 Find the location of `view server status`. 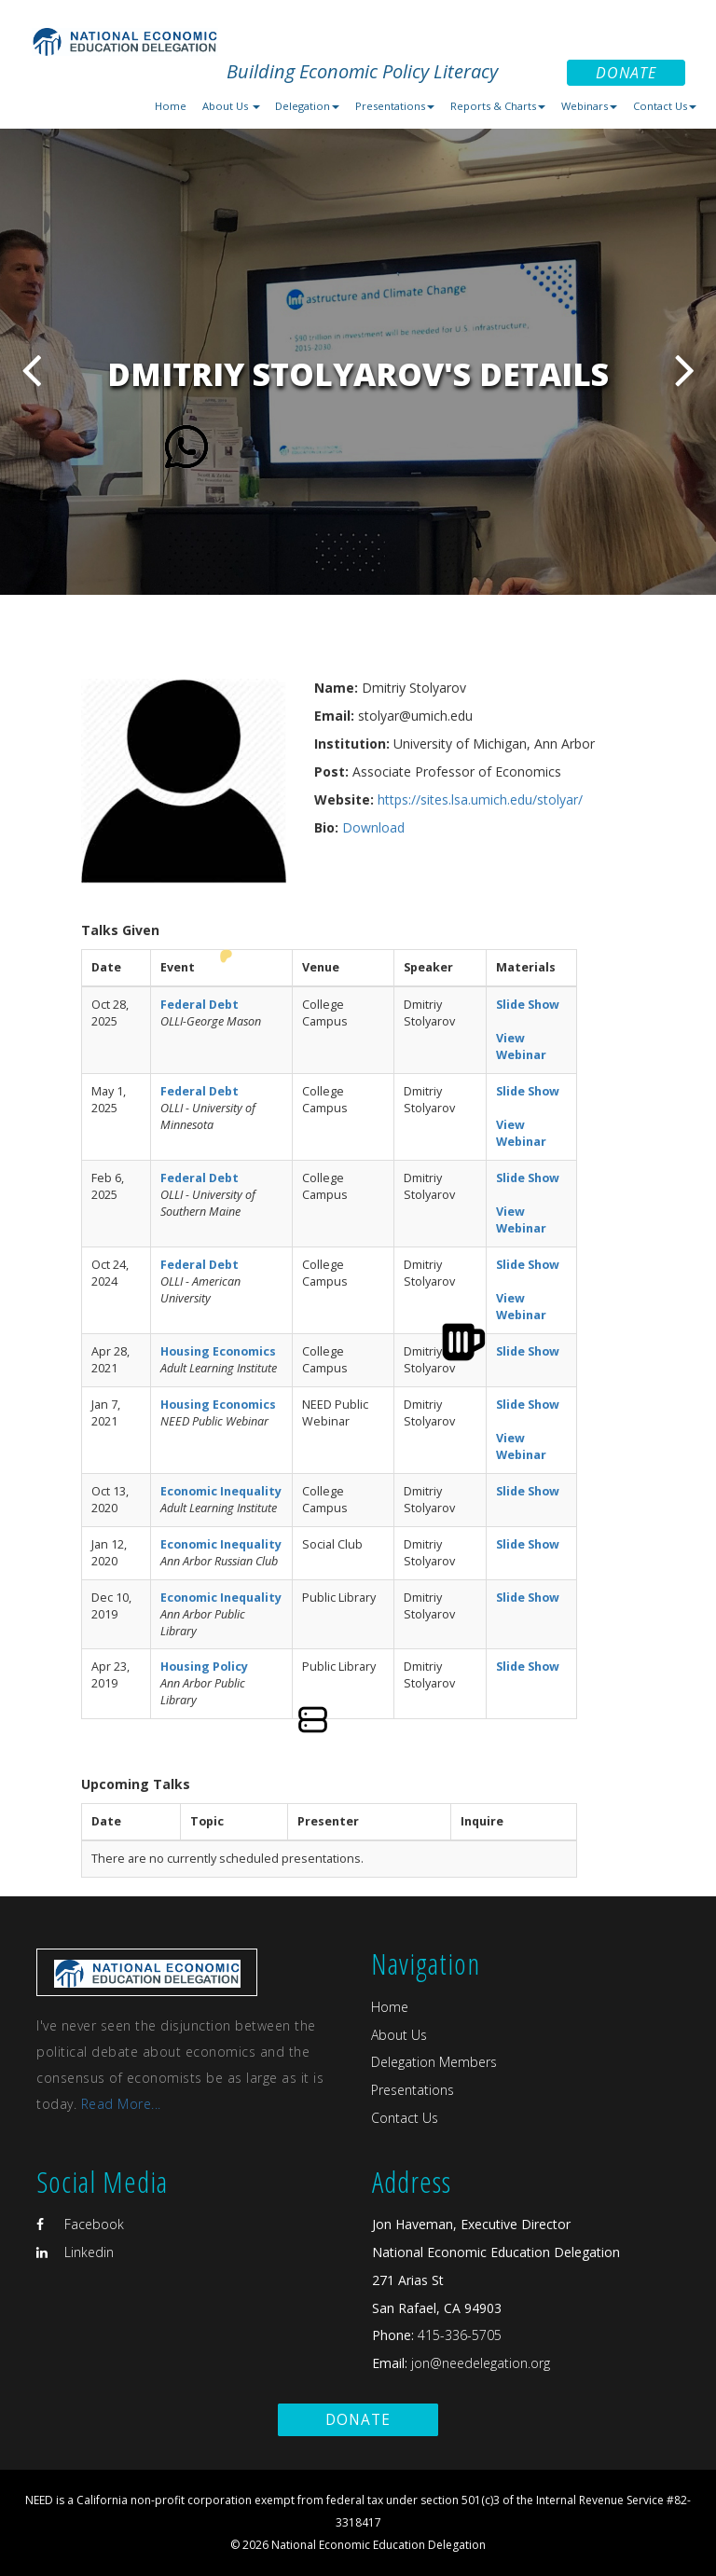

view server status is located at coordinates (312, 1719).